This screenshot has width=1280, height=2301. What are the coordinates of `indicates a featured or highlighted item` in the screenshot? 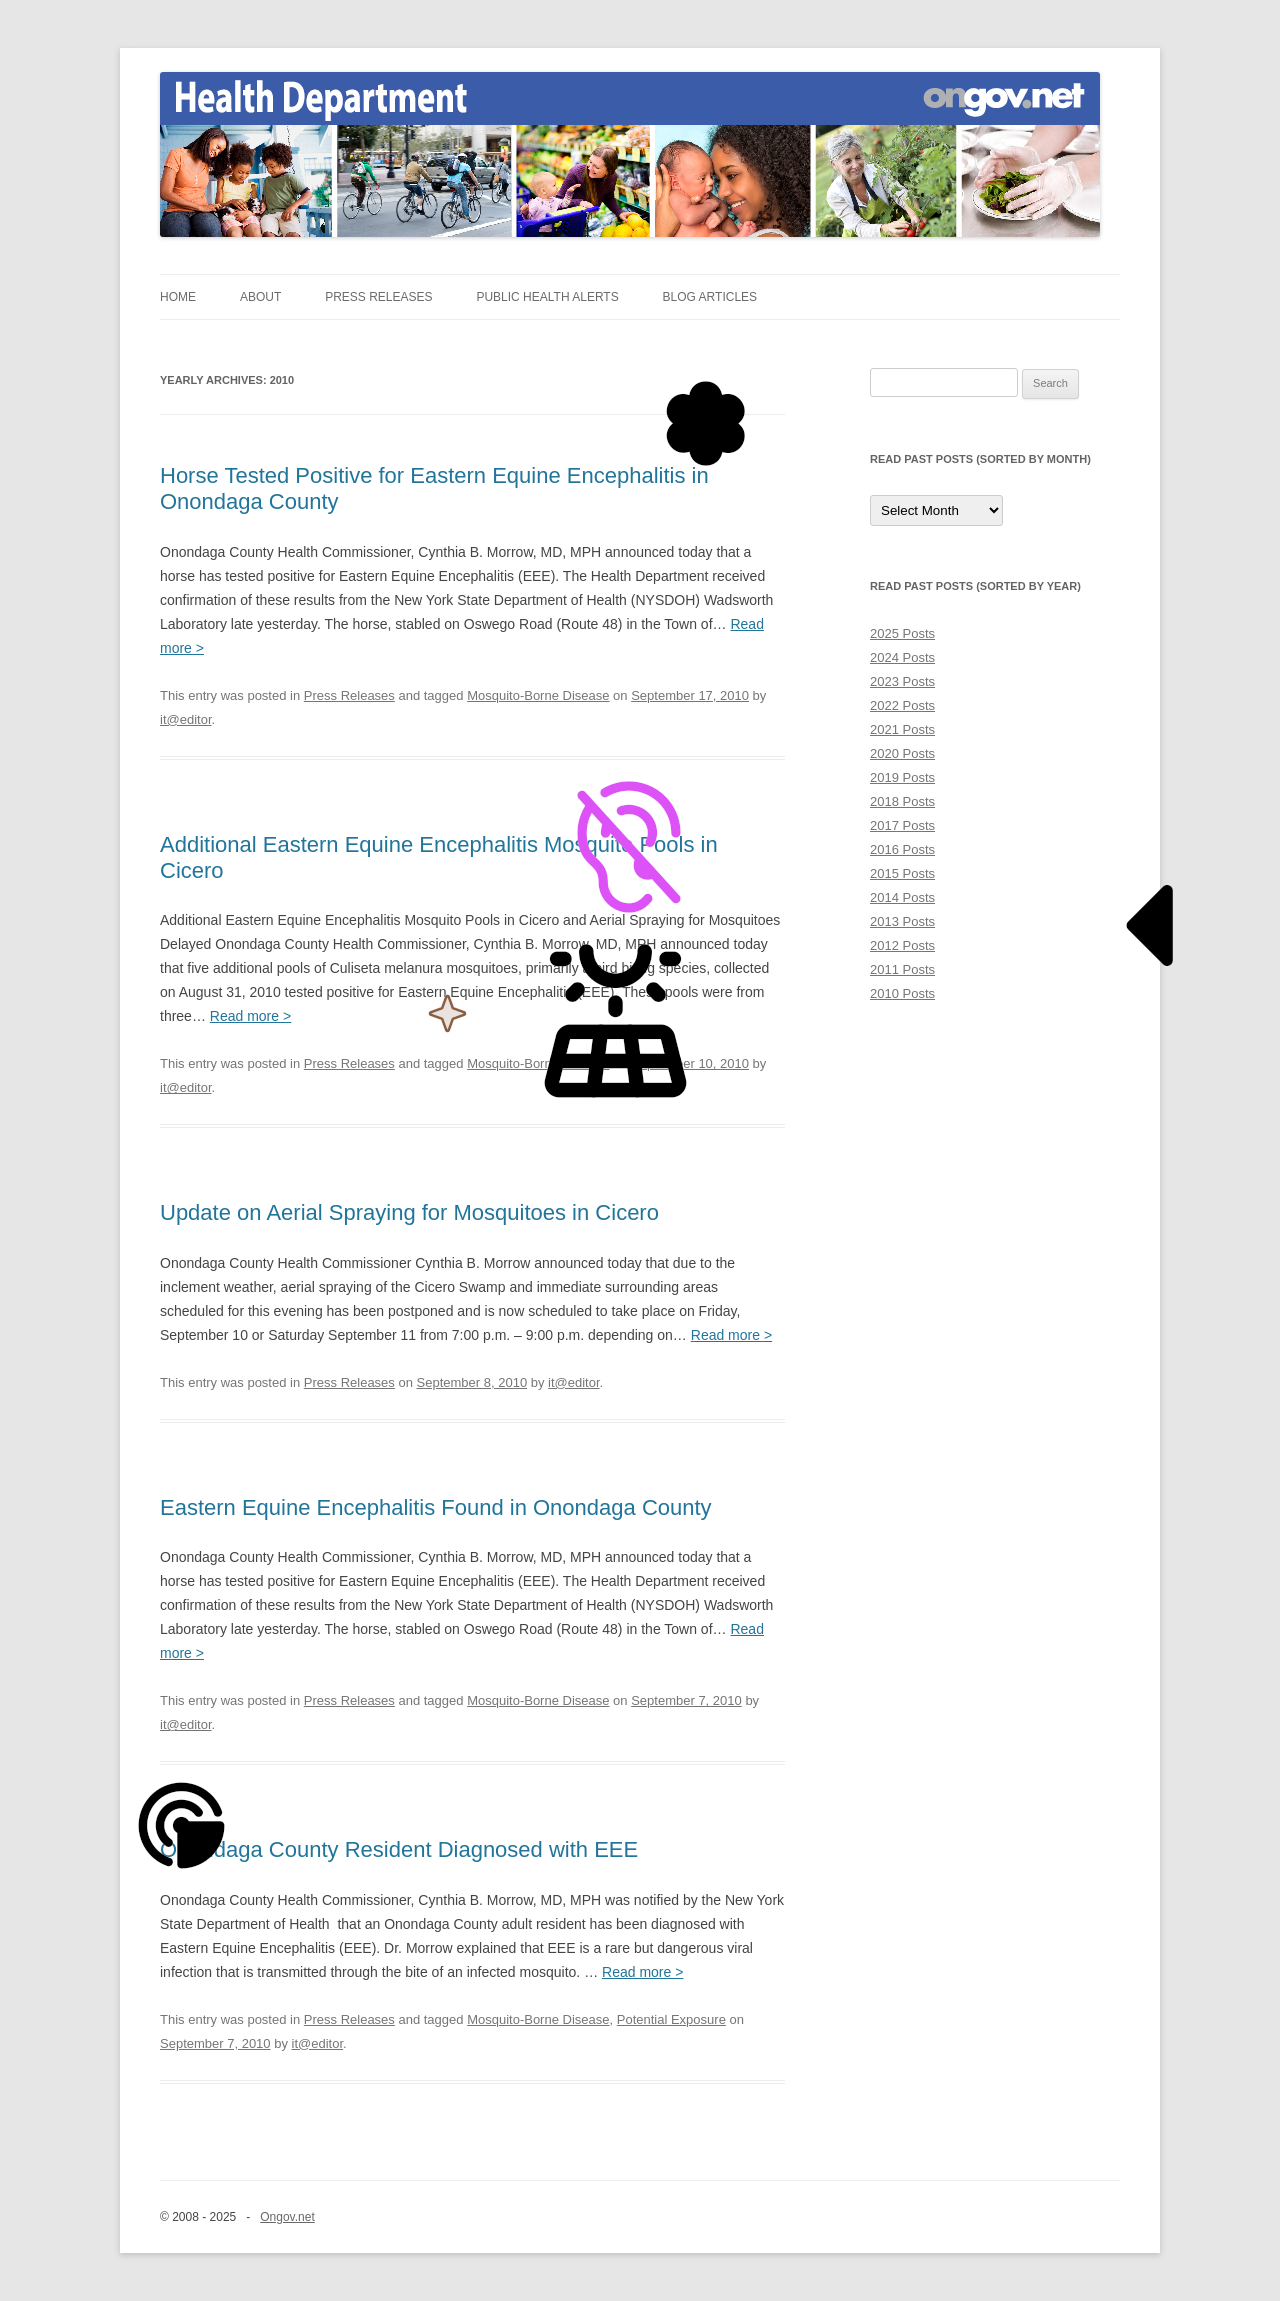 It's located at (447, 1013).